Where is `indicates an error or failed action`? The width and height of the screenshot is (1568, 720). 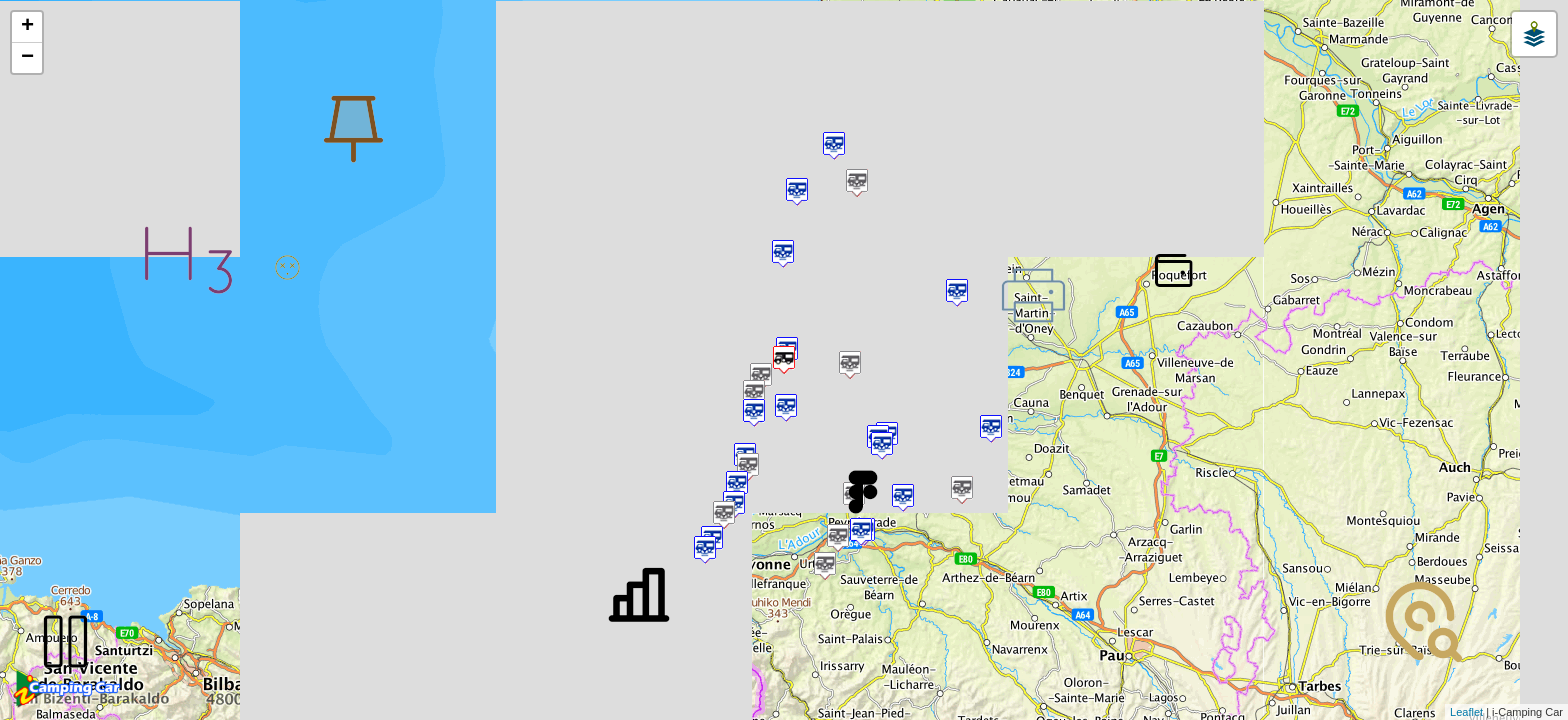
indicates an error or failed action is located at coordinates (287, 267).